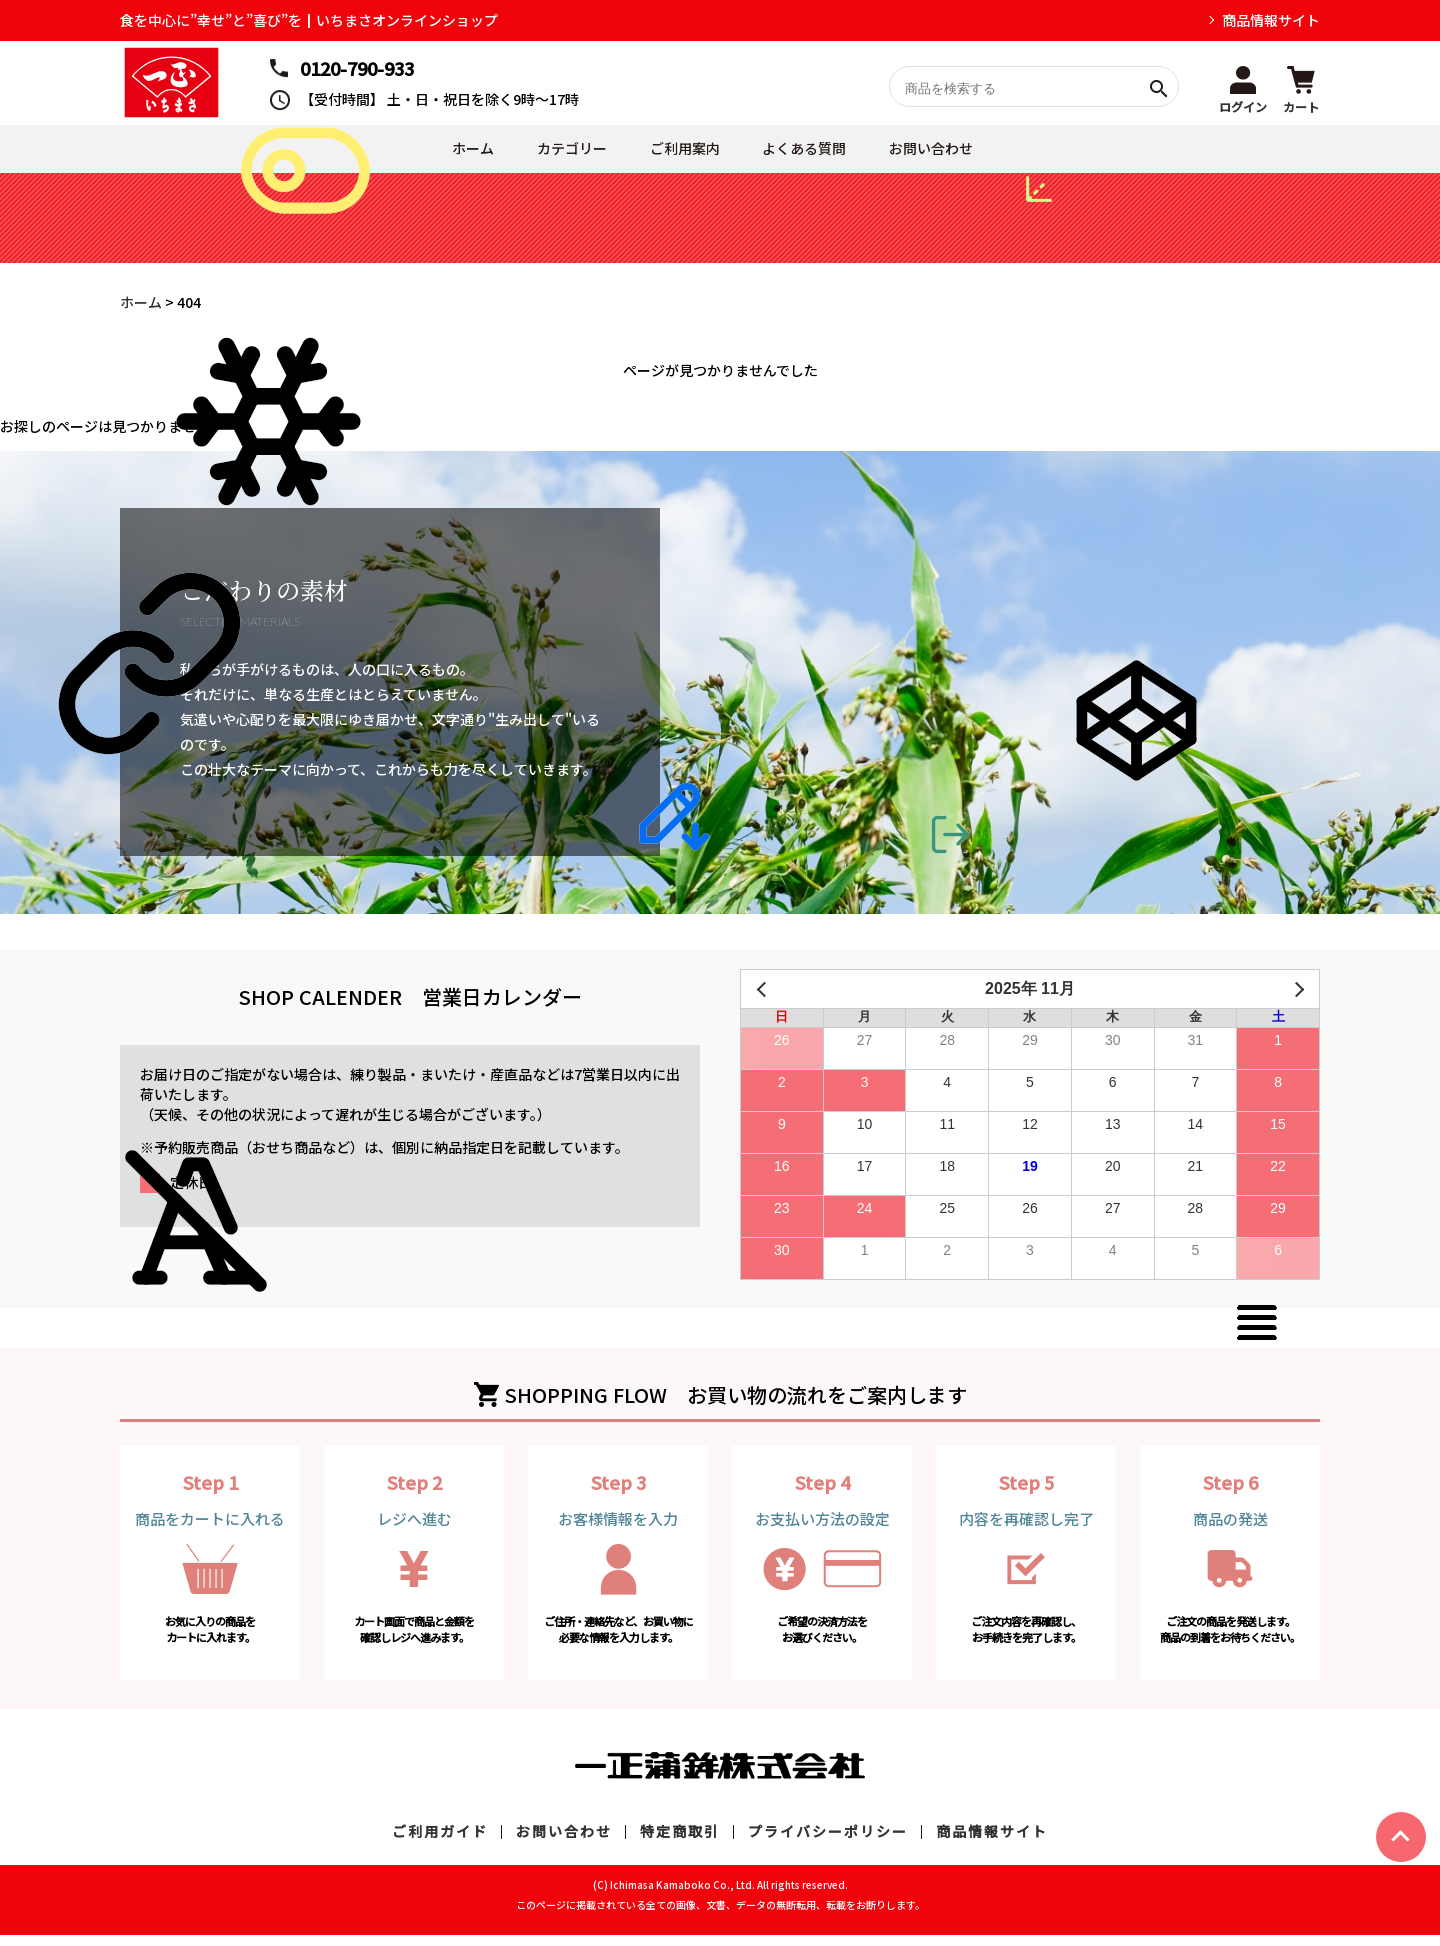  Describe the element at coordinates (671, 812) in the screenshot. I see `save or submit written content` at that location.